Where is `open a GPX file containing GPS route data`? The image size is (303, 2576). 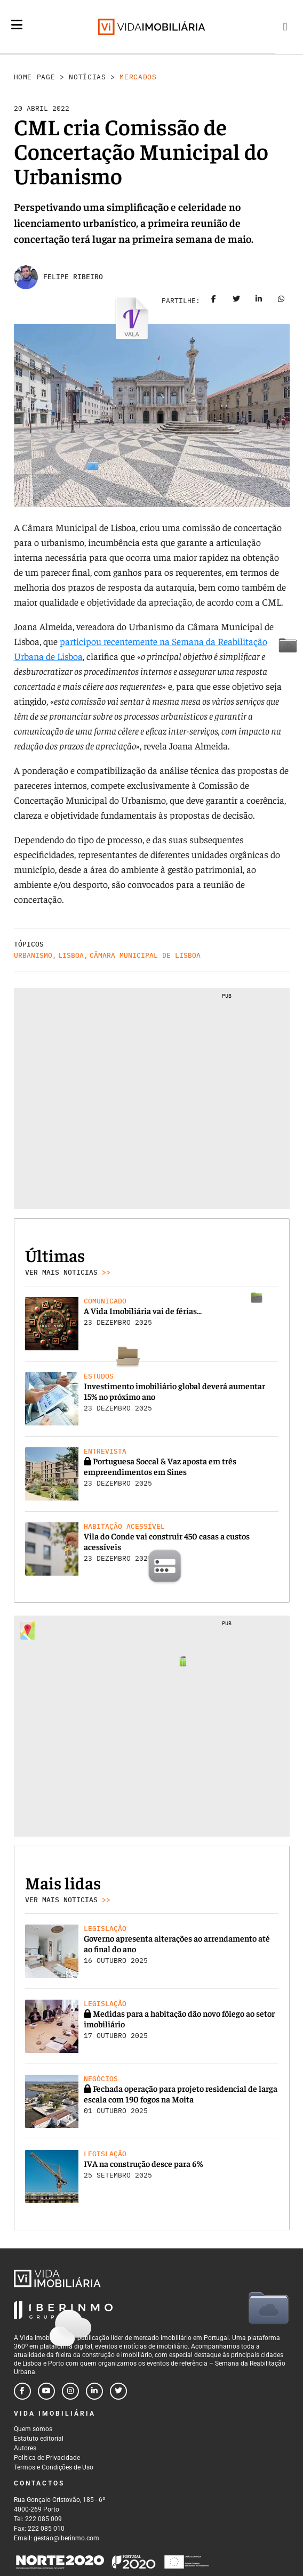
open a GPX file containing GPS route data is located at coordinates (28, 1631).